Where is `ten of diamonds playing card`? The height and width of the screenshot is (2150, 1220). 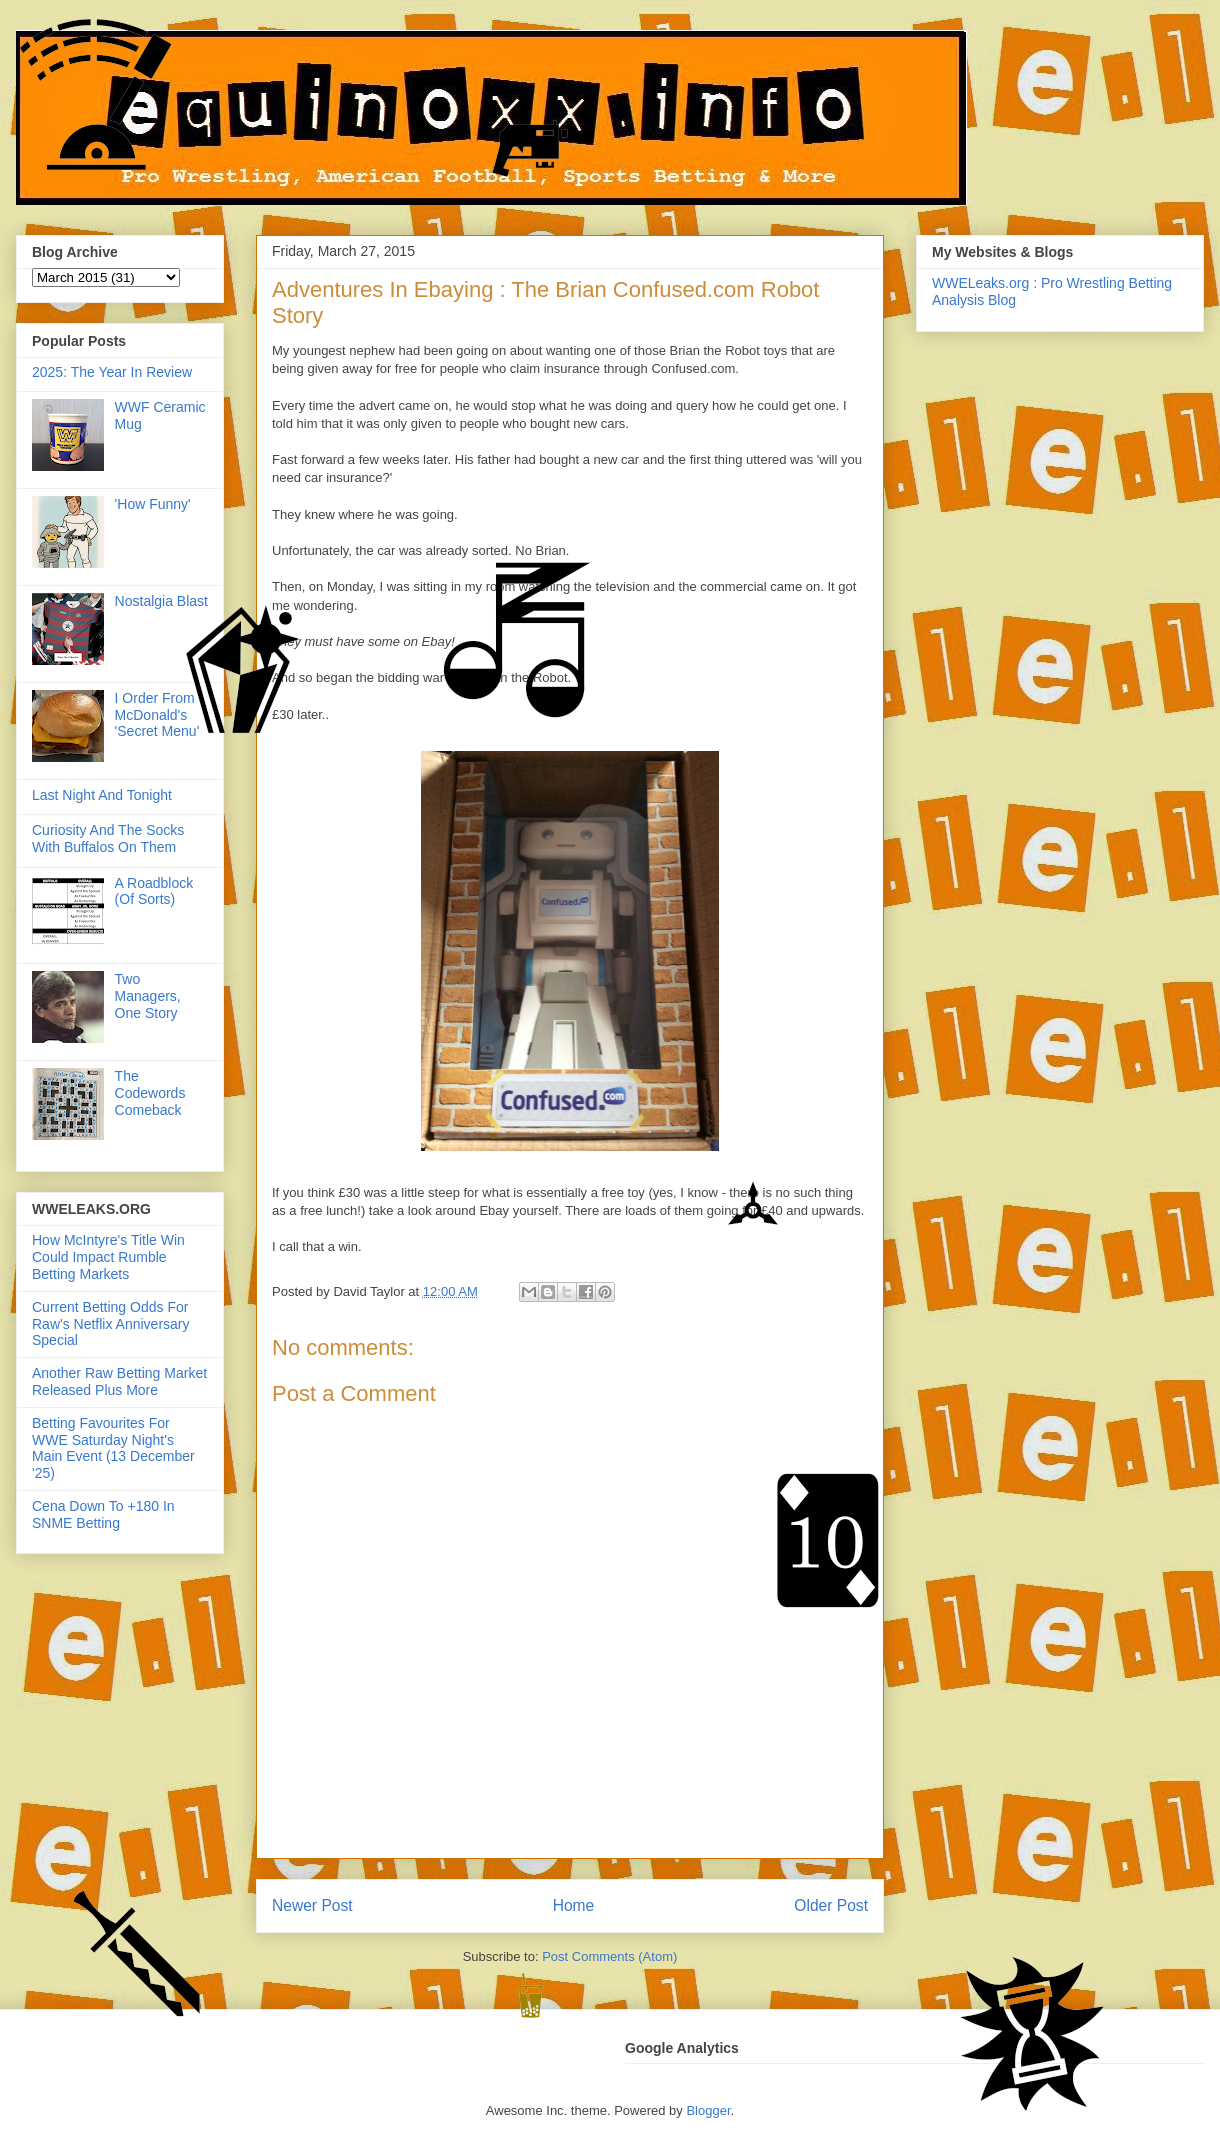 ten of diamonds playing card is located at coordinates (827, 1540).